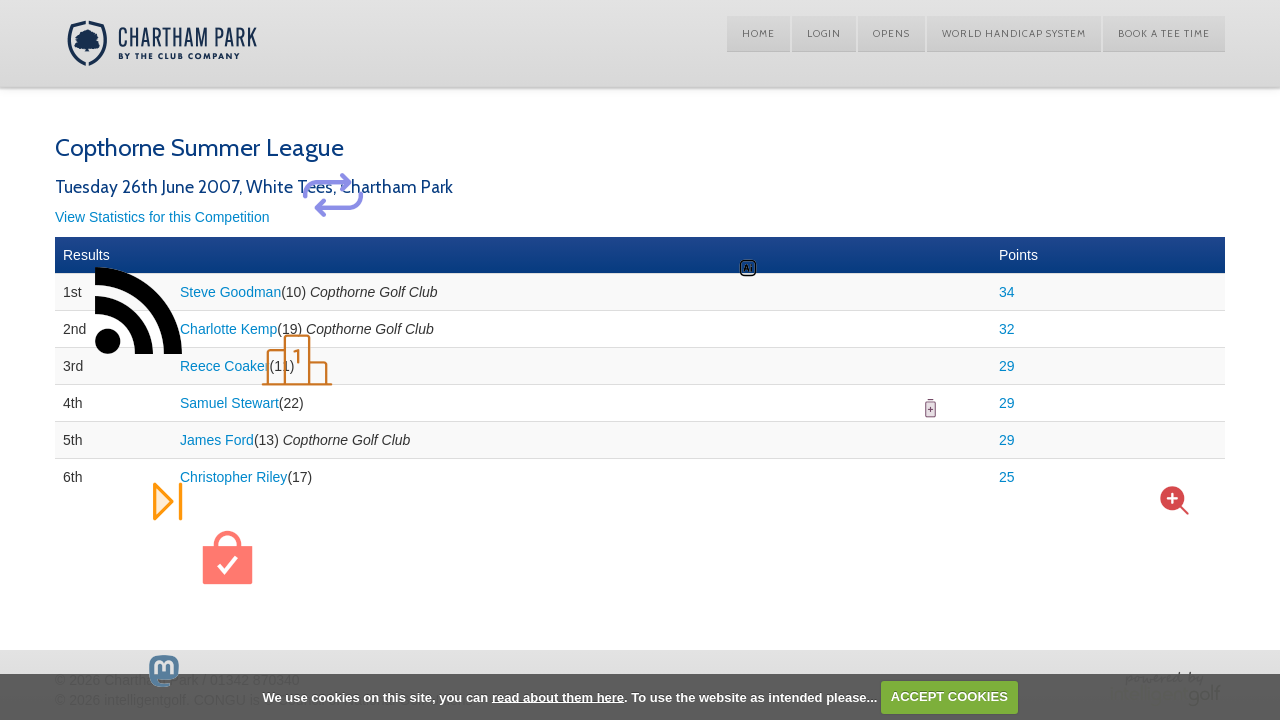 The height and width of the screenshot is (720, 1280). Describe the element at coordinates (297, 360) in the screenshot. I see `view leaderboard rankings` at that location.